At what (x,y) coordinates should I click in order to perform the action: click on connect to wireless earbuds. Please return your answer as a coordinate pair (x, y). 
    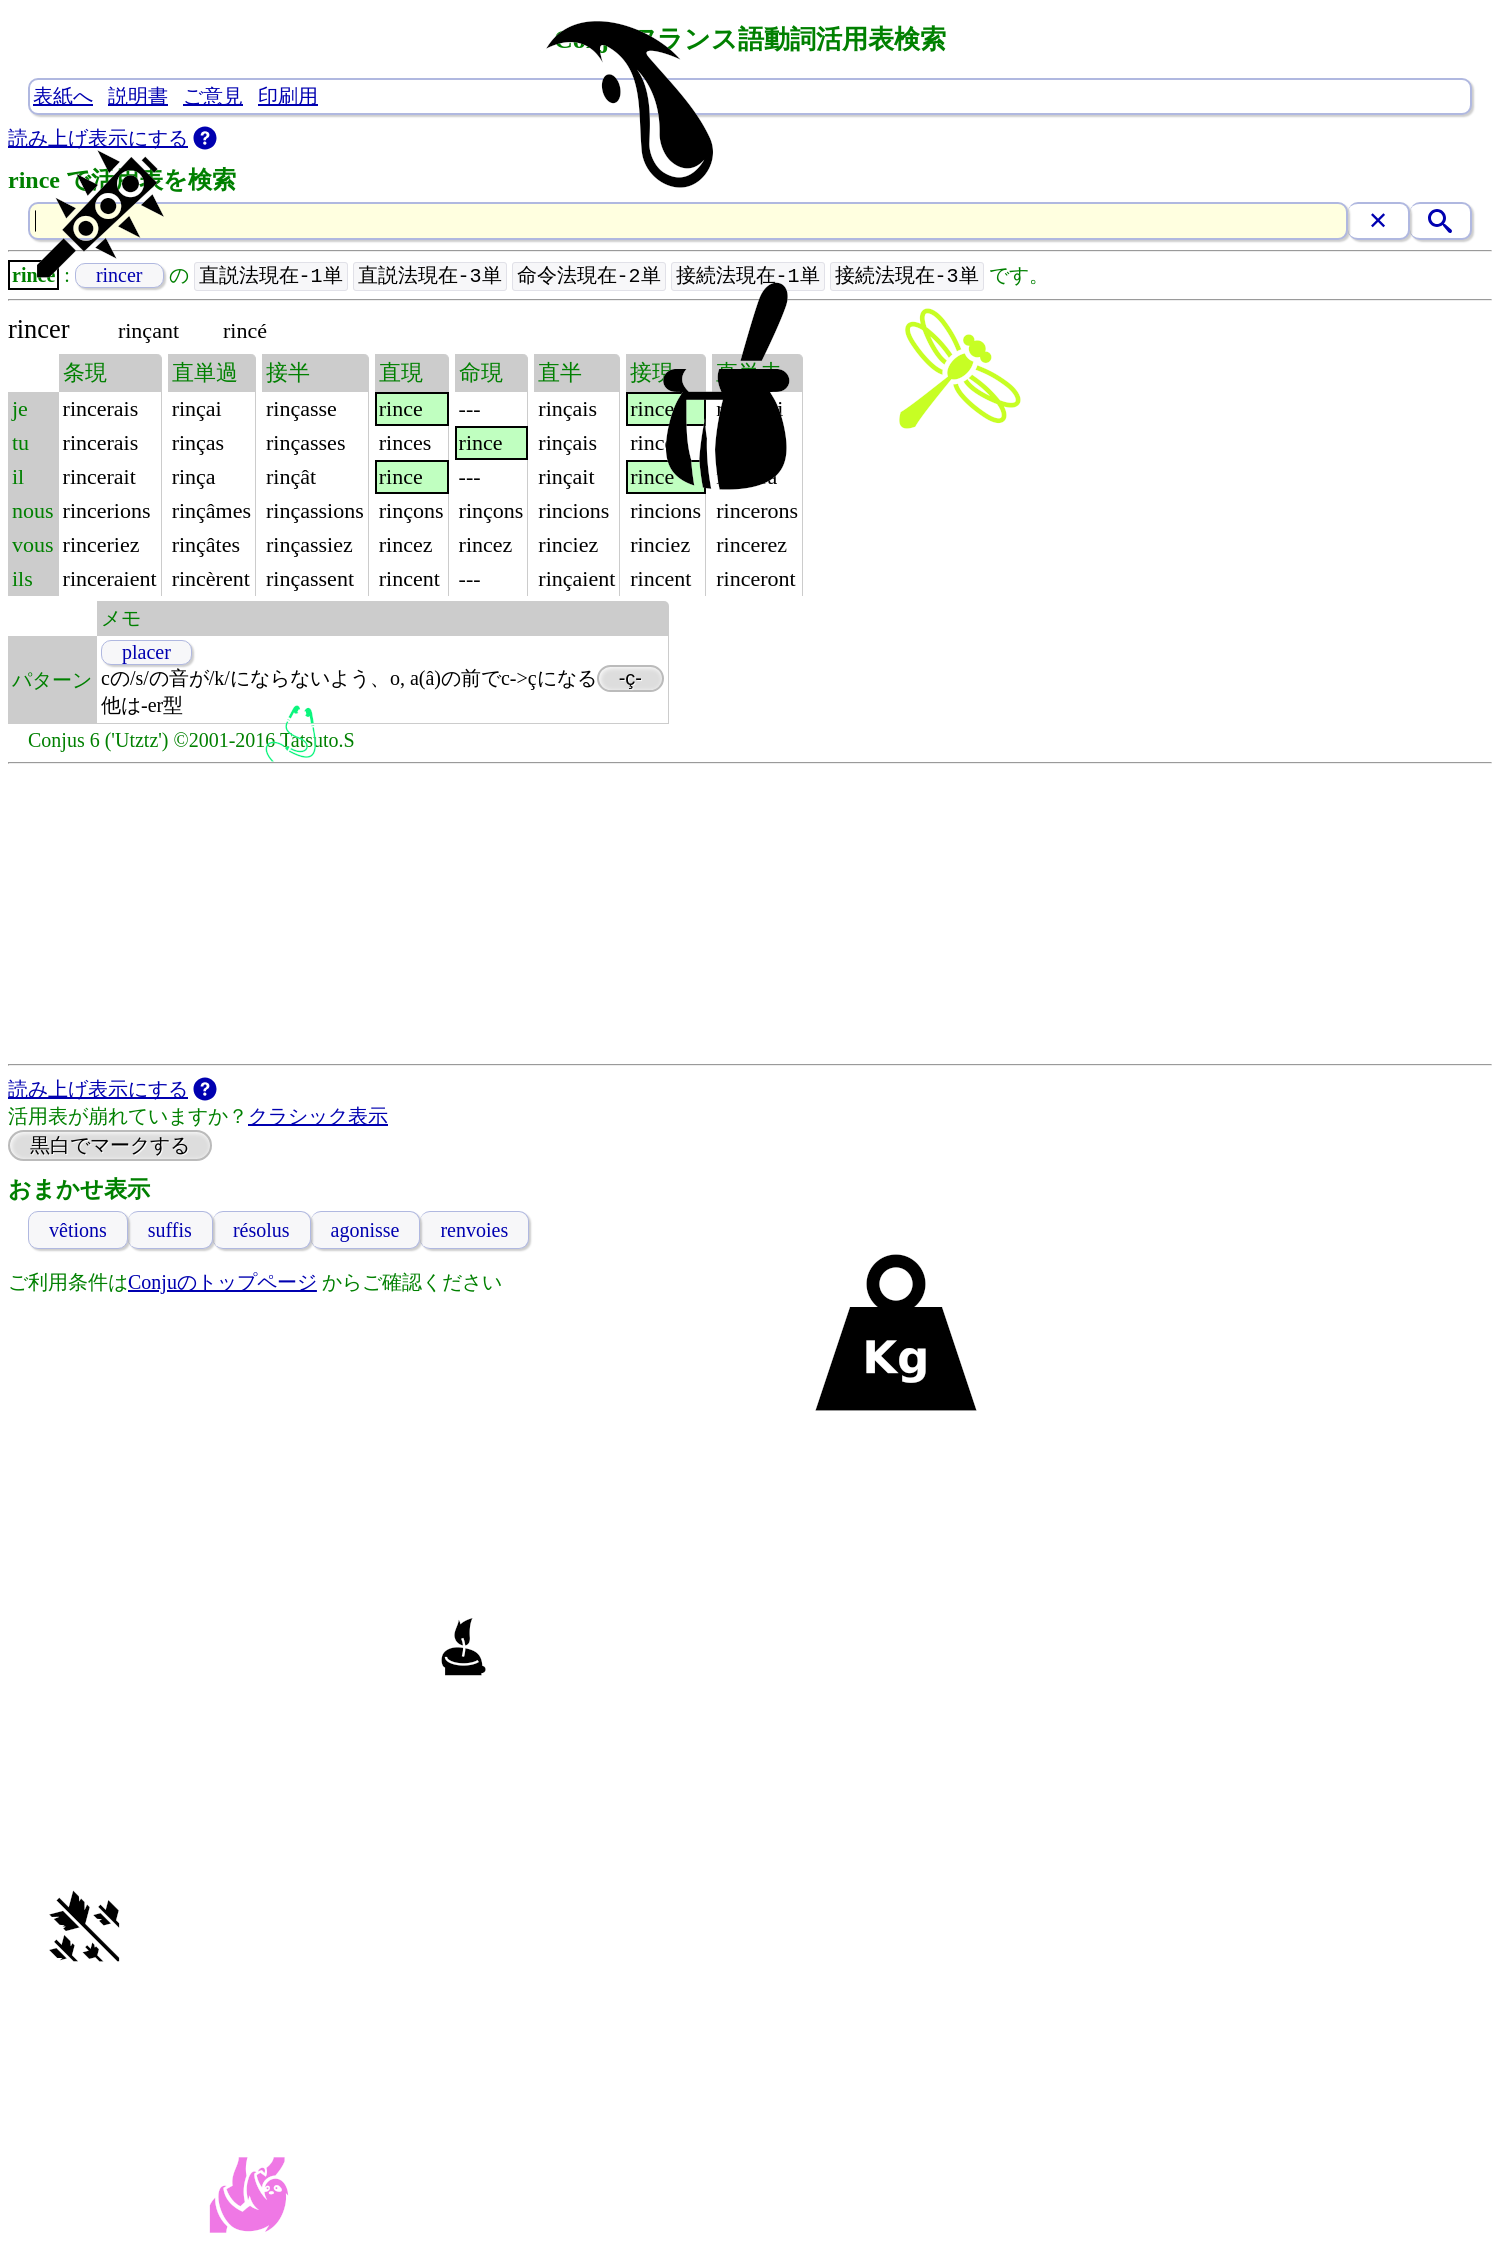
    Looking at the image, I should click on (291, 733).